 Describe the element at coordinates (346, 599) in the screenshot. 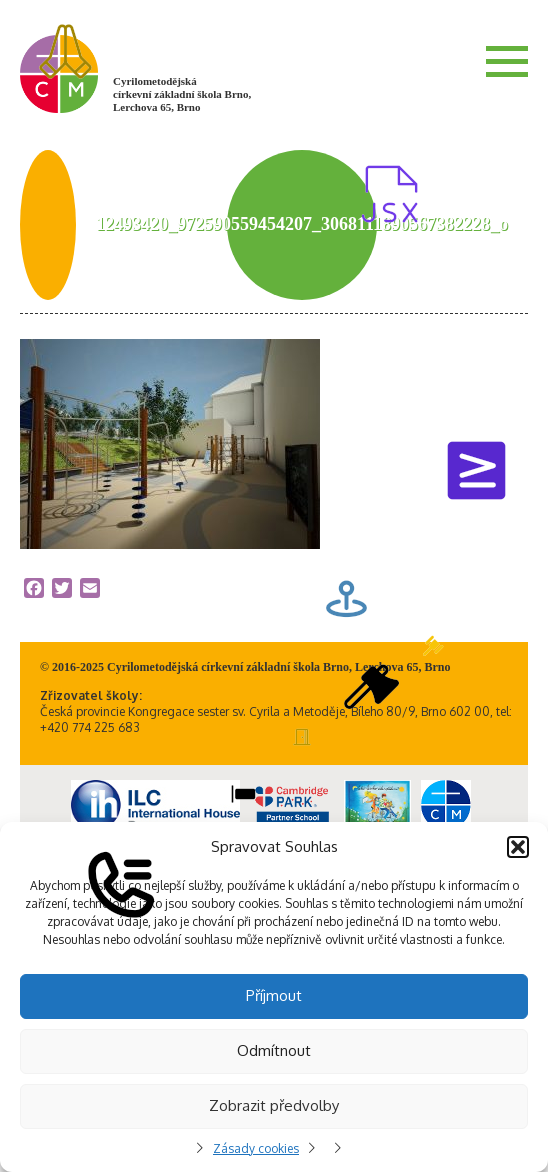

I see `mark a location on the map` at that location.